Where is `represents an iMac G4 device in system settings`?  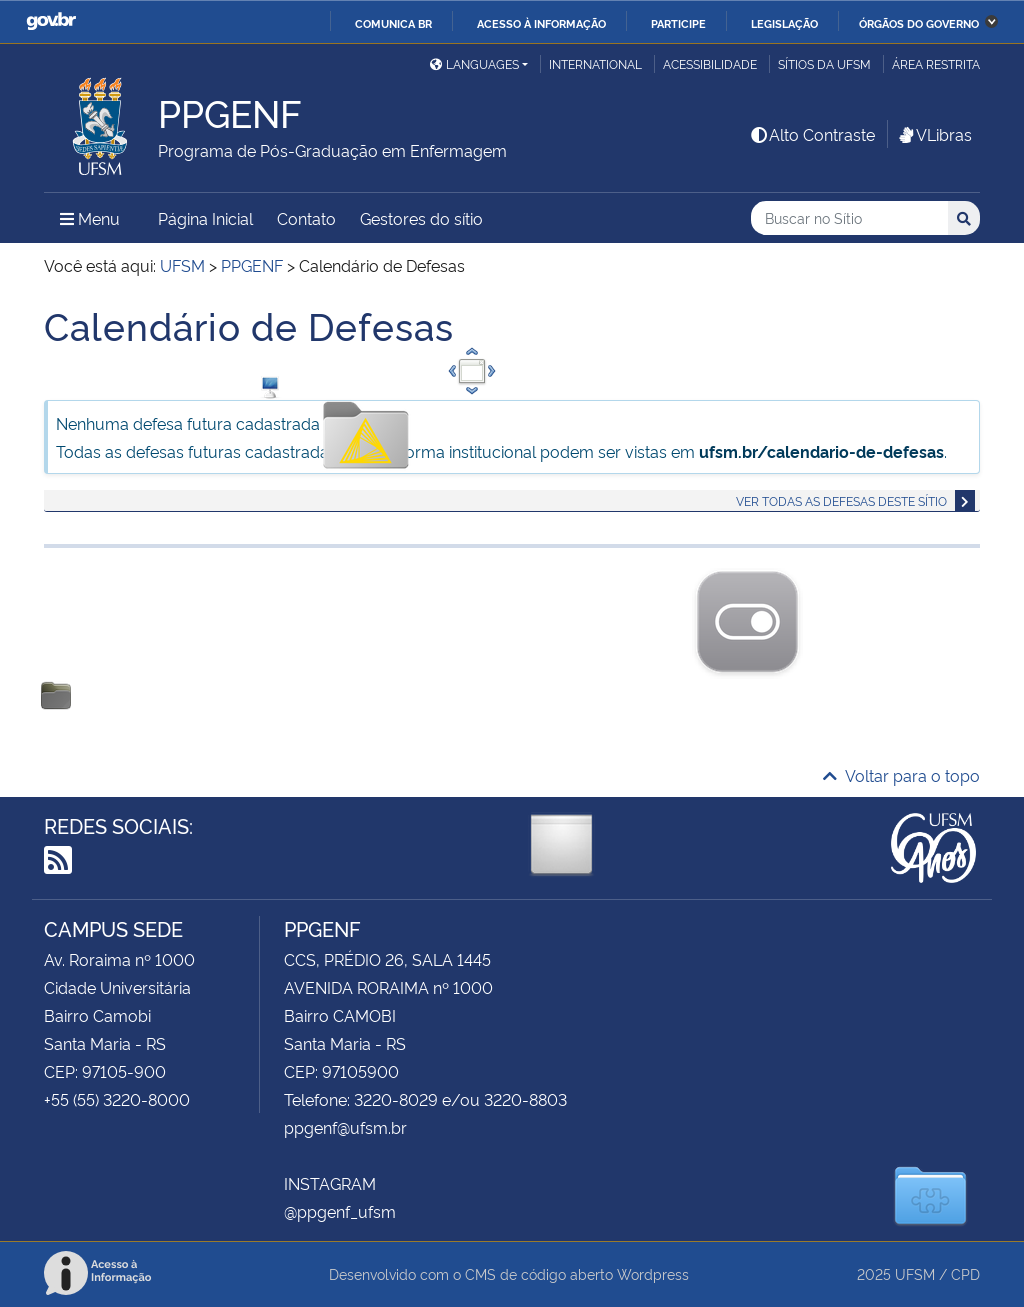
represents an iMac G4 device in system settings is located at coordinates (270, 386).